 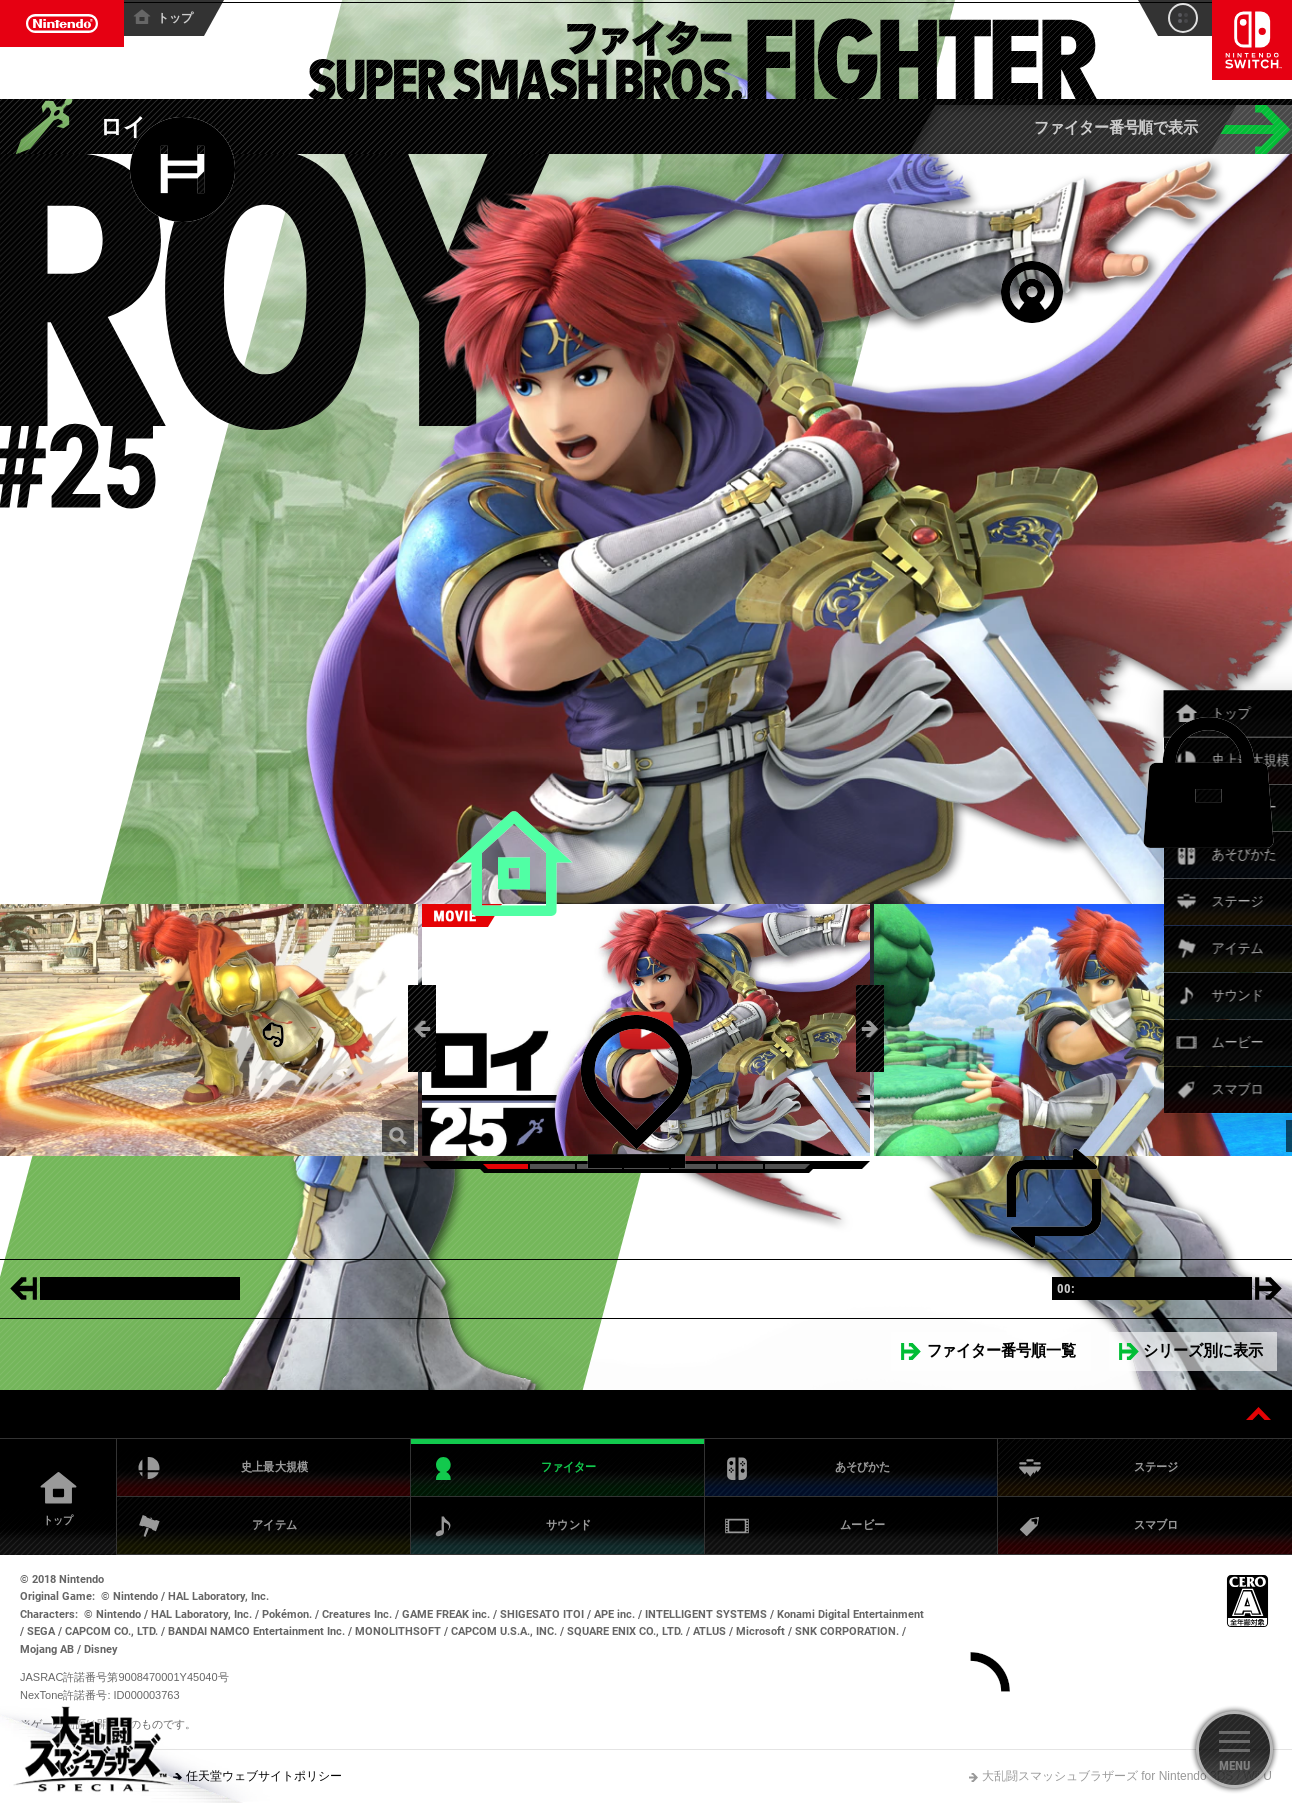 I want to click on enable repeat or loop playback, so click(x=1054, y=1198).